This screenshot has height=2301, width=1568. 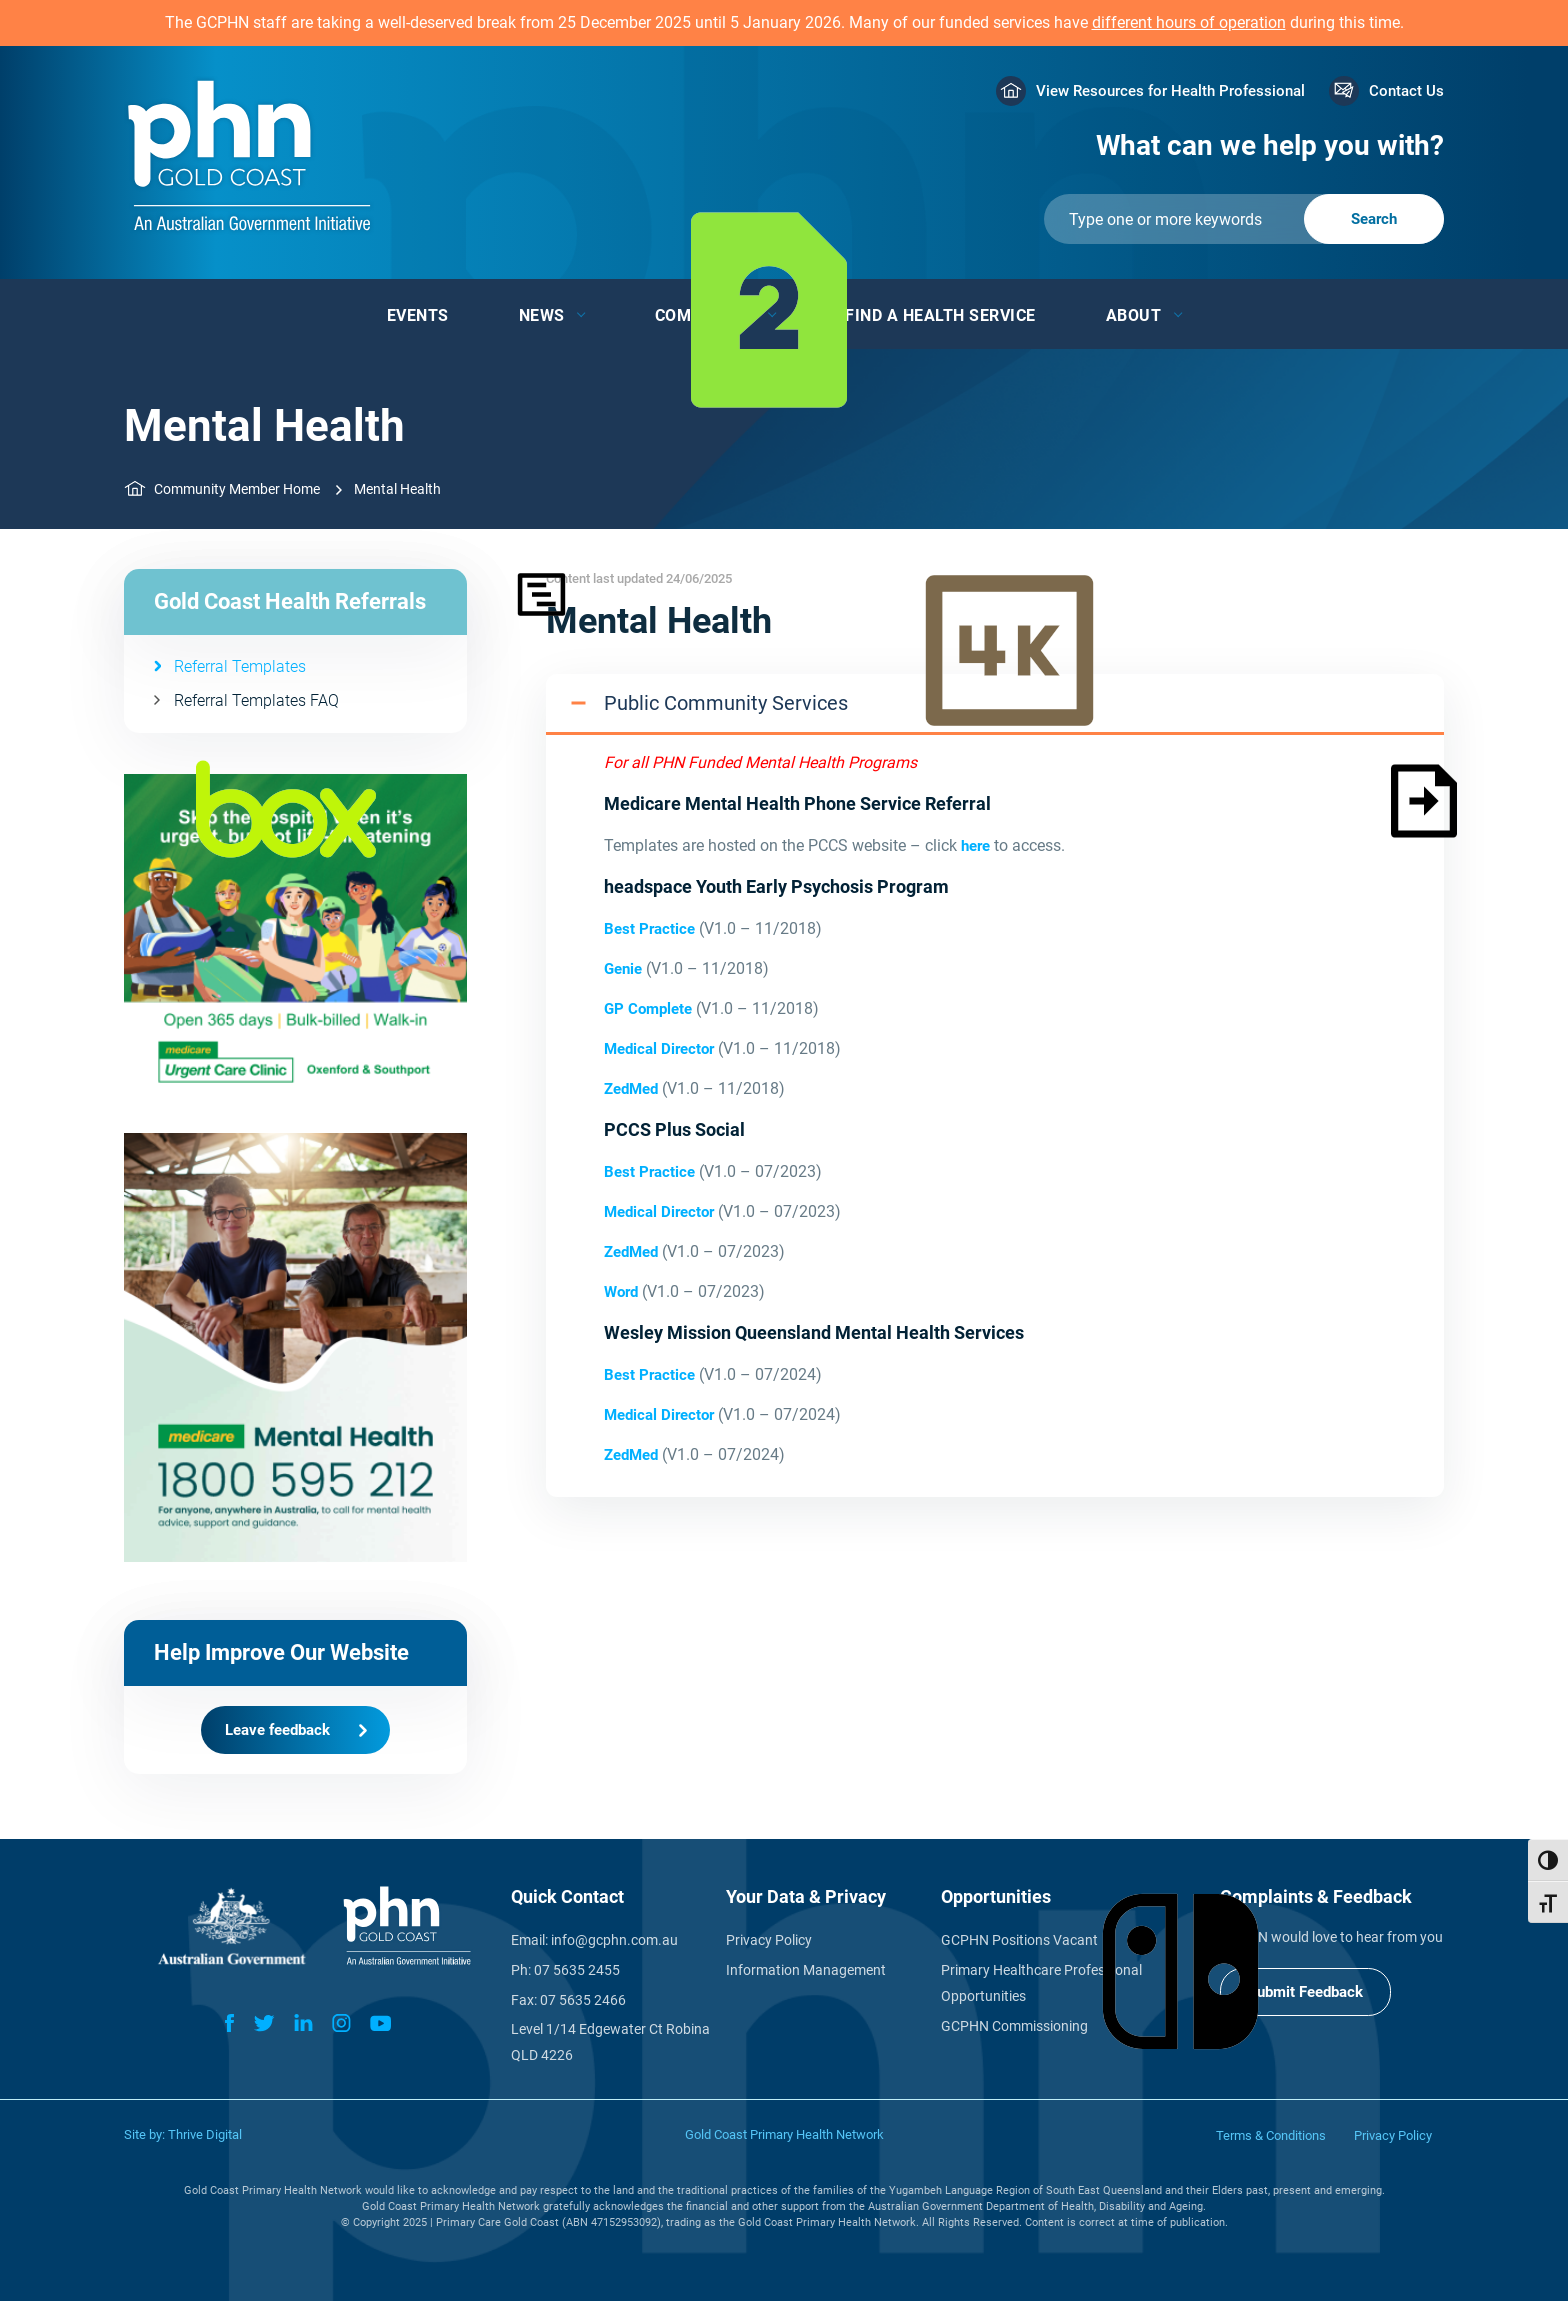 What do you see at coordinates (1424, 801) in the screenshot?
I see `transfer or export a file` at bounding box center [1424, 801].